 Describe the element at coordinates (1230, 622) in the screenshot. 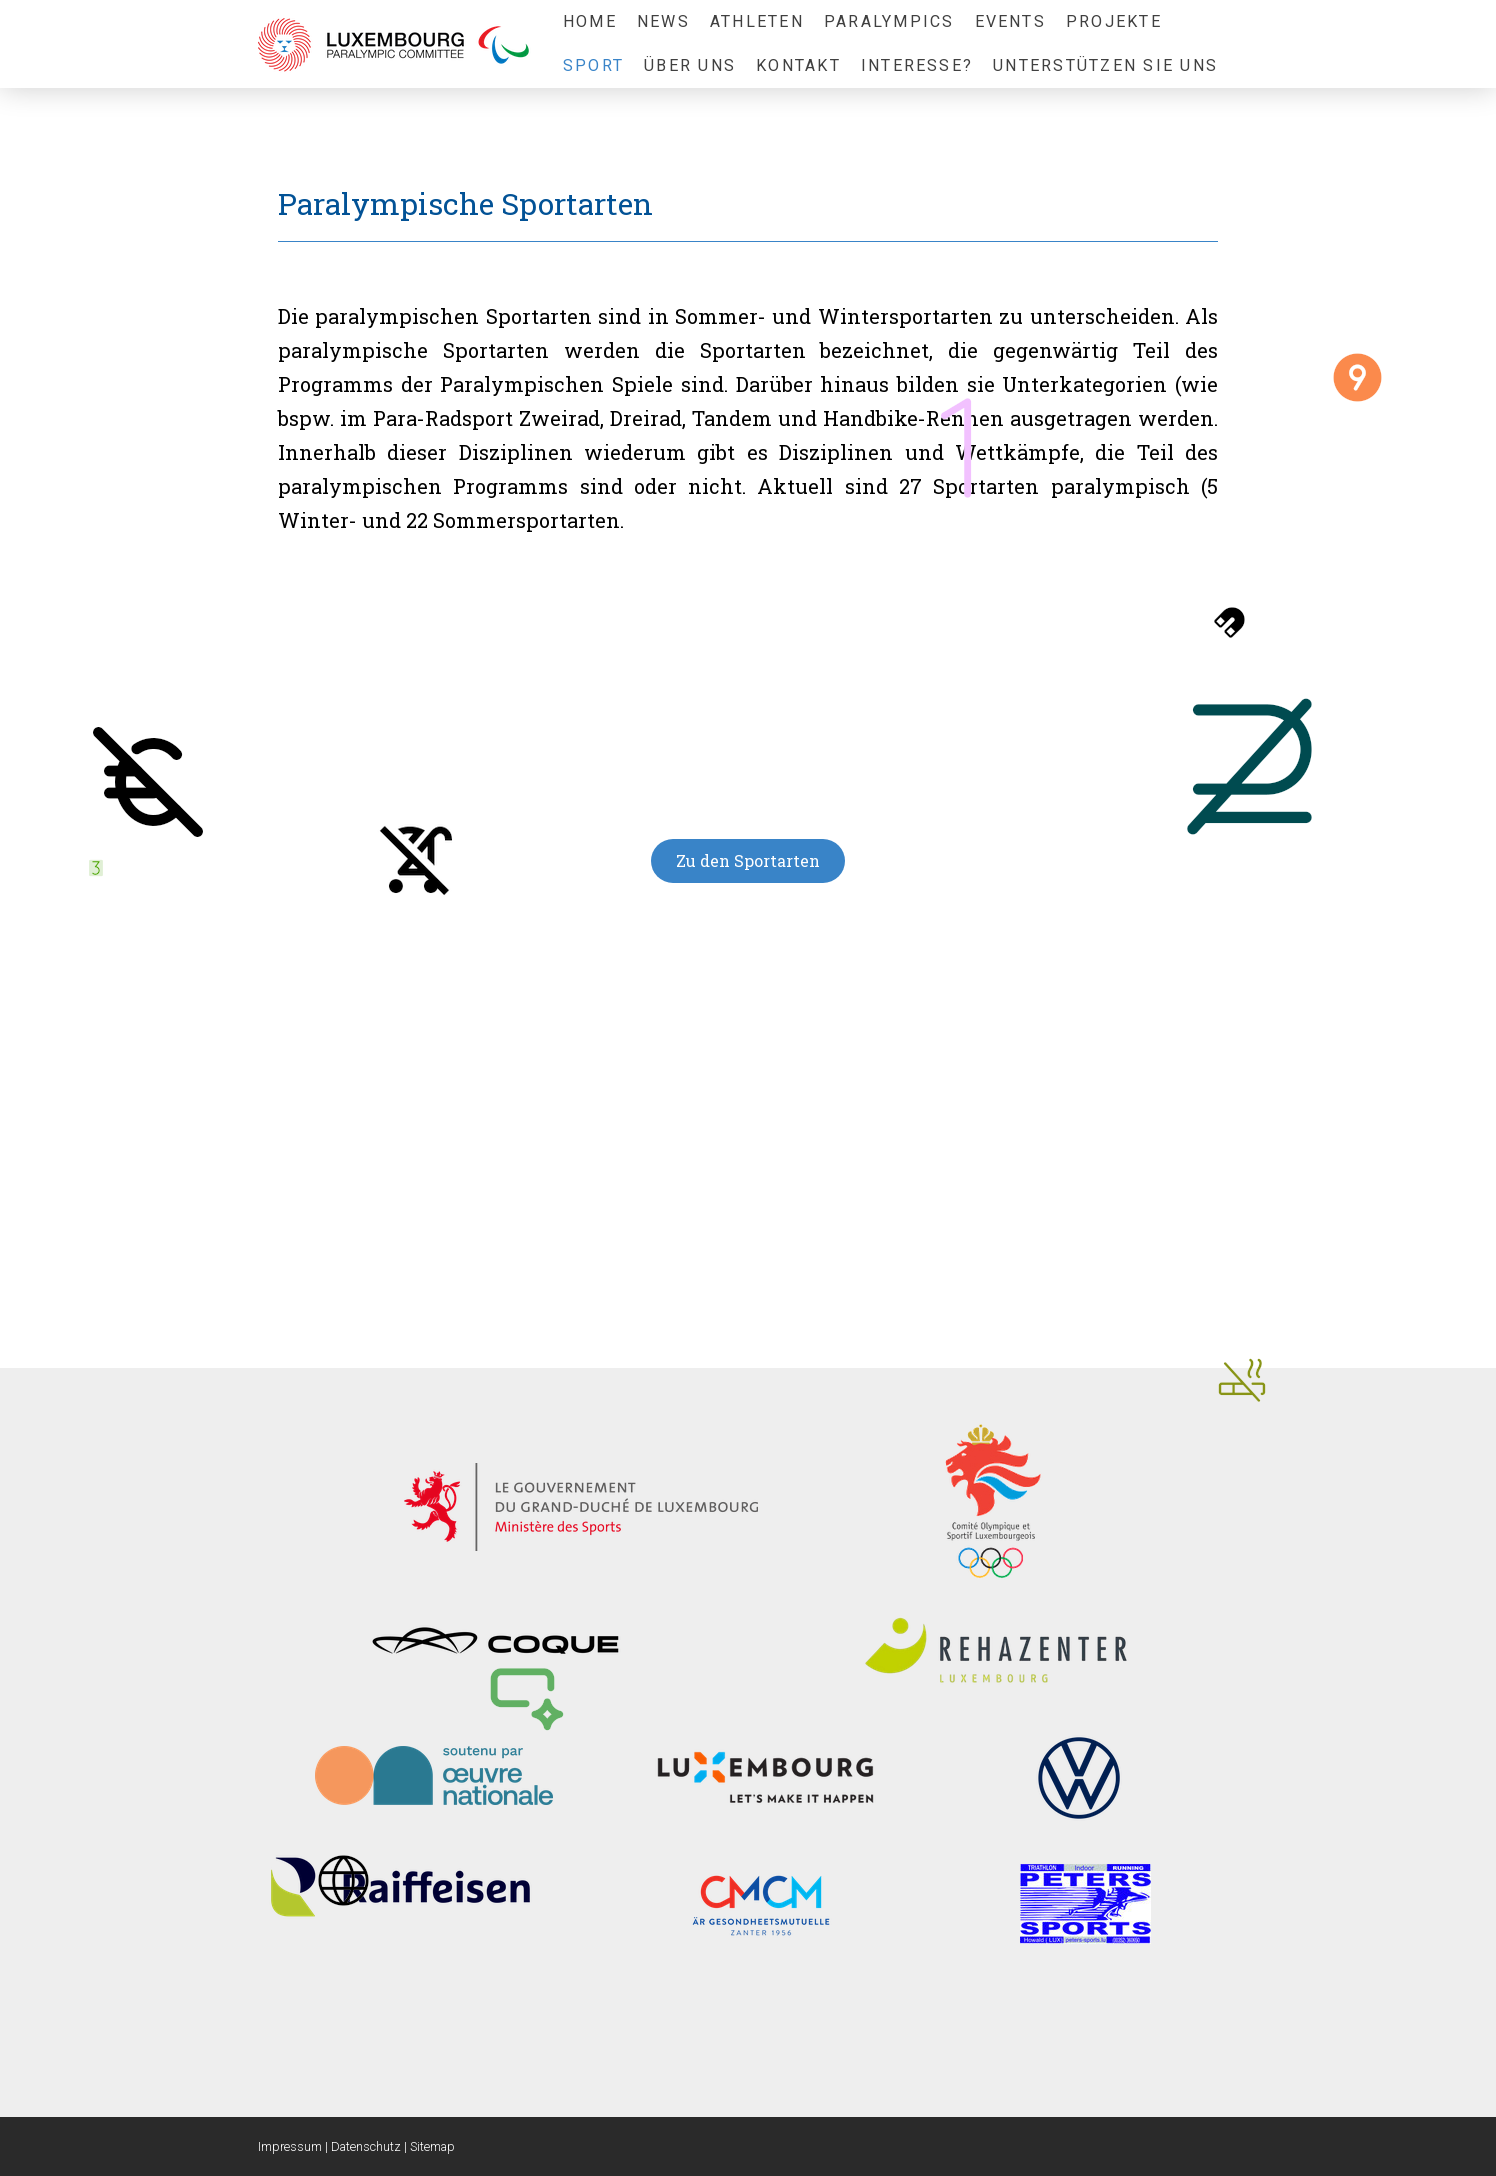

I see `attract or link related items together` at that location.